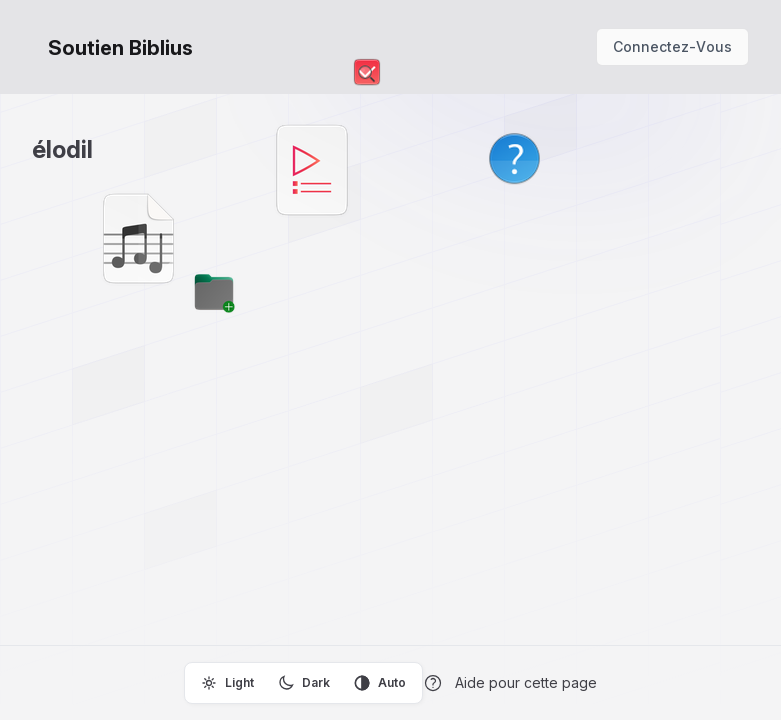 The height and width of the screenshot is (720, 781). I want to click on create a new folder, so click(214, 292).